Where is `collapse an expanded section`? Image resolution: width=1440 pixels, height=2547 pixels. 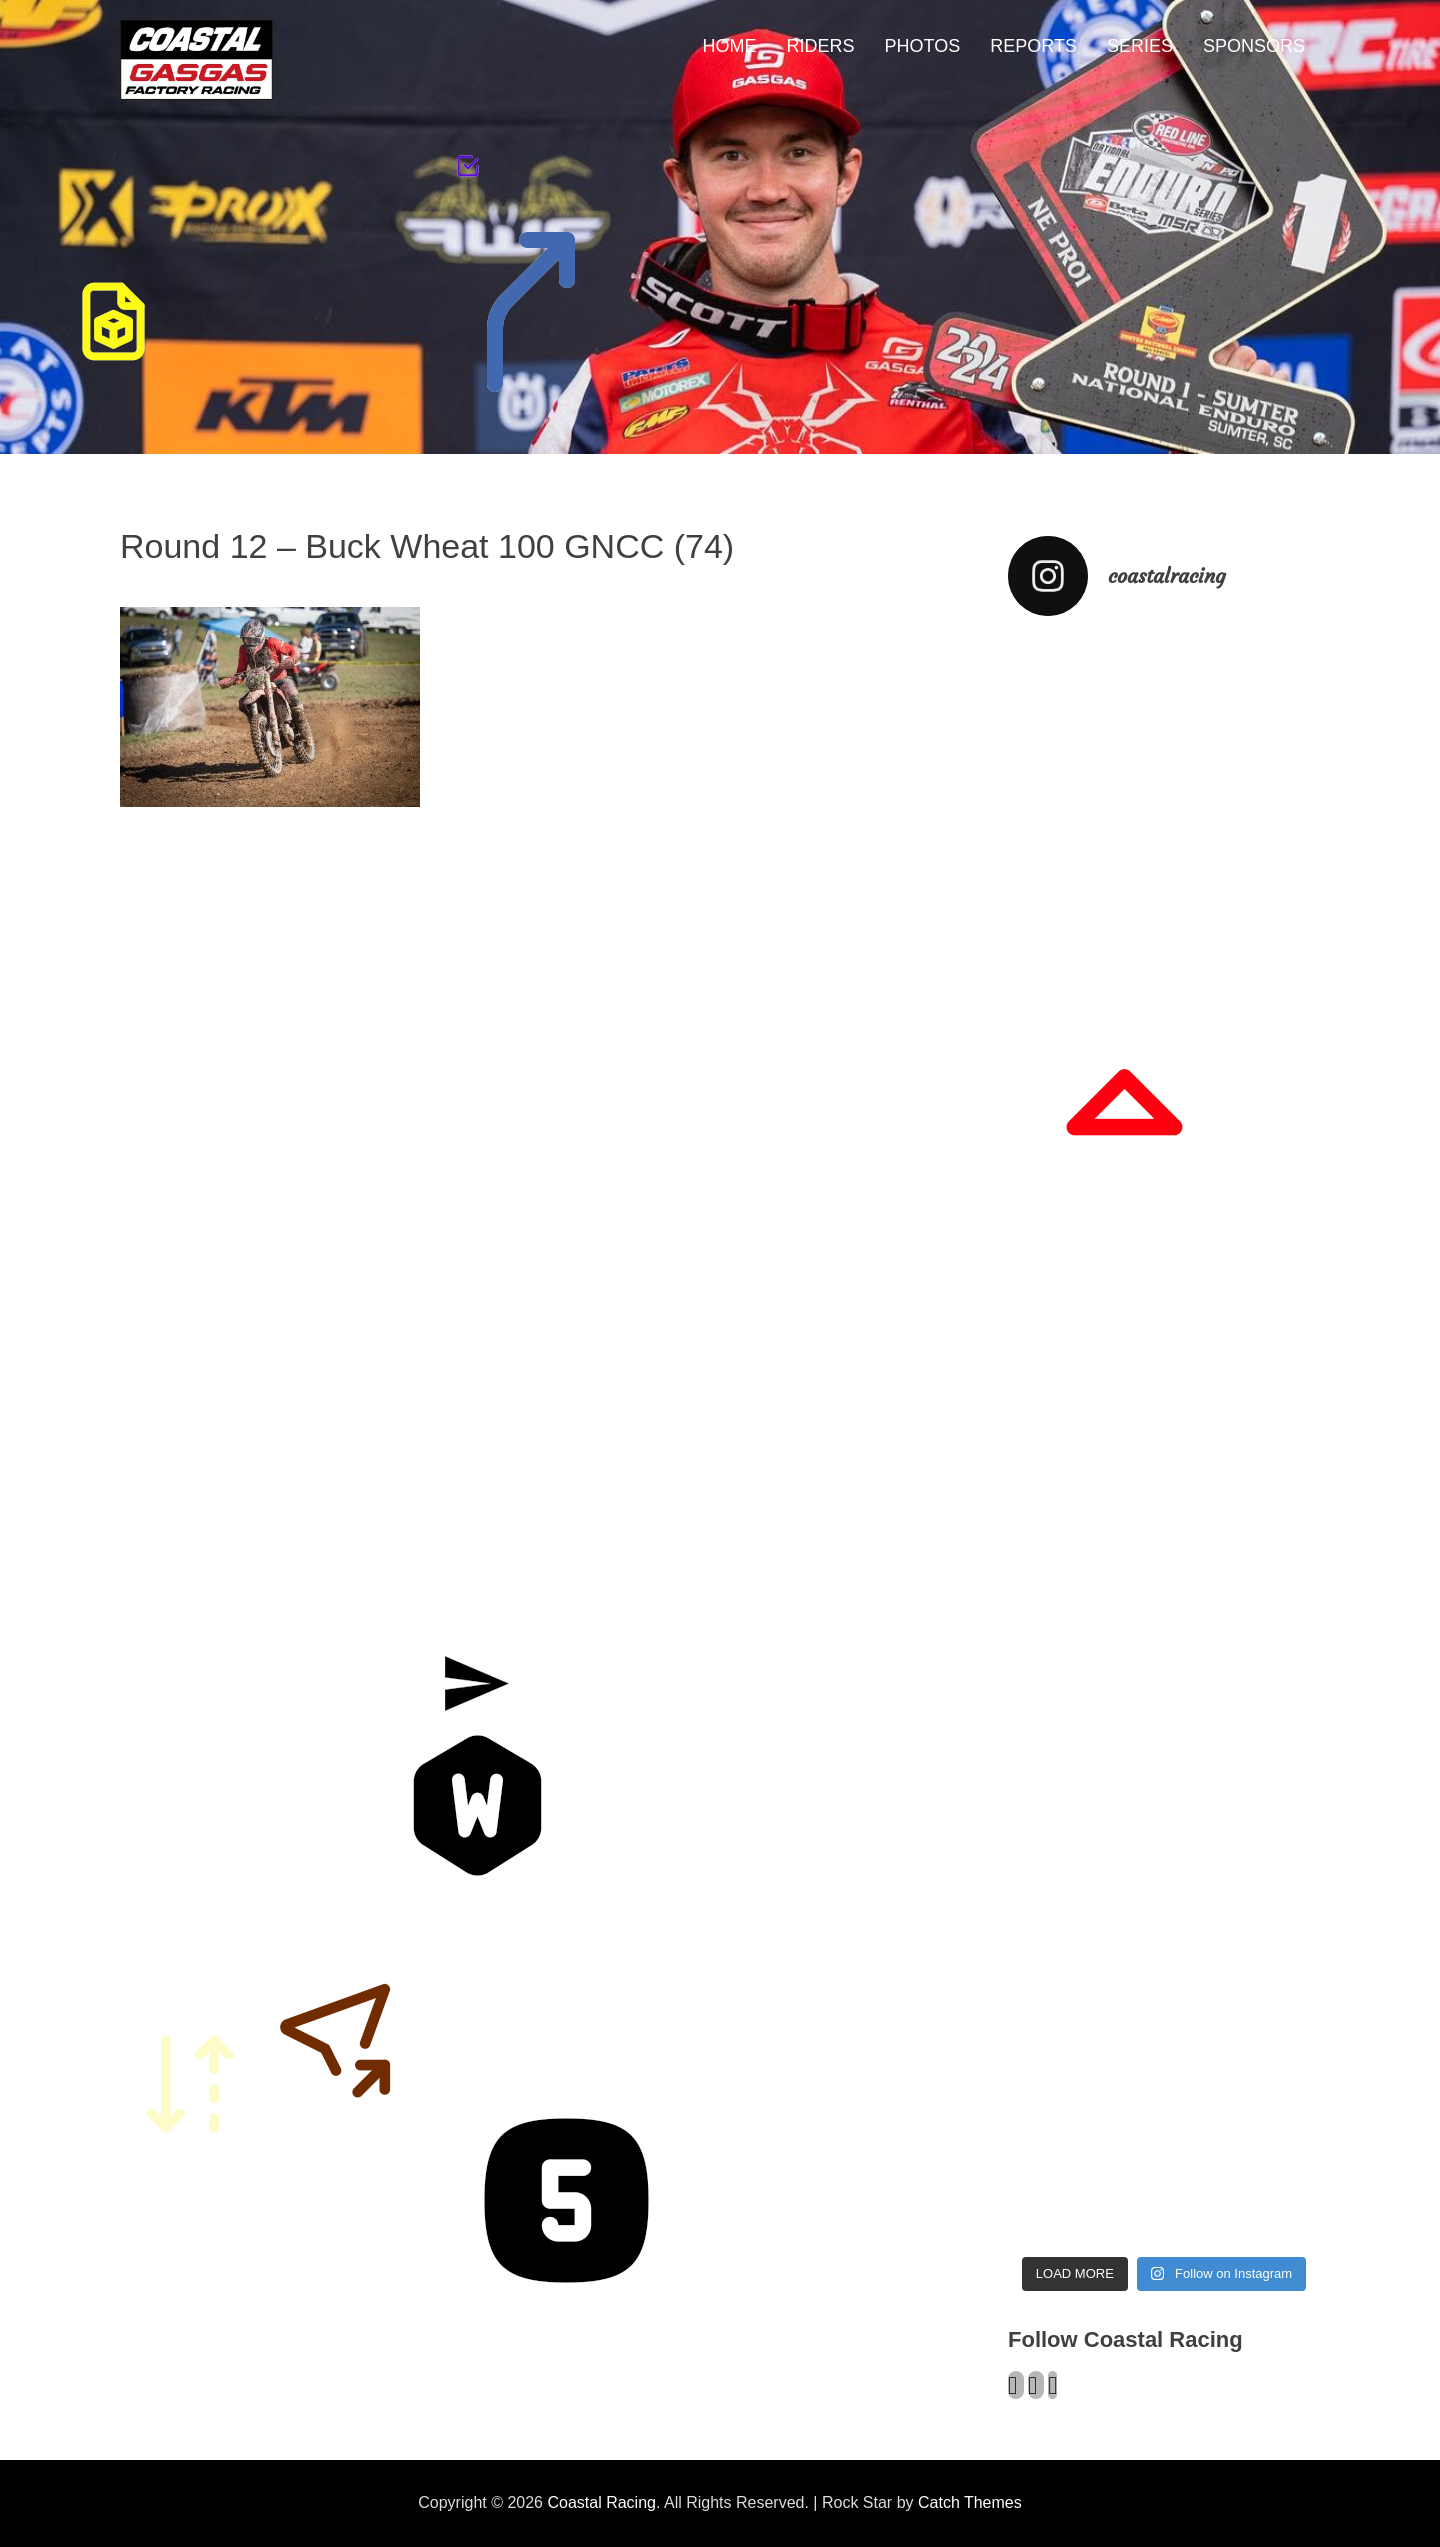
collapse an expanded section is located at coordinates (1124, 1110).